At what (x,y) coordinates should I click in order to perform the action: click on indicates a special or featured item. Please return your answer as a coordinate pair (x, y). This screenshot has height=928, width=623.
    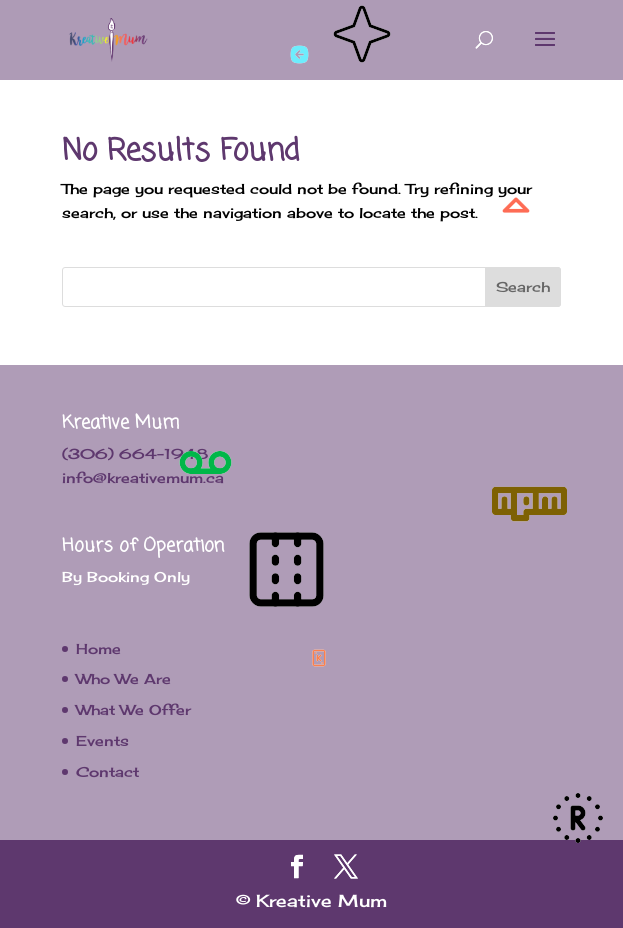
    Looking at the image, I should click on (362, 34).